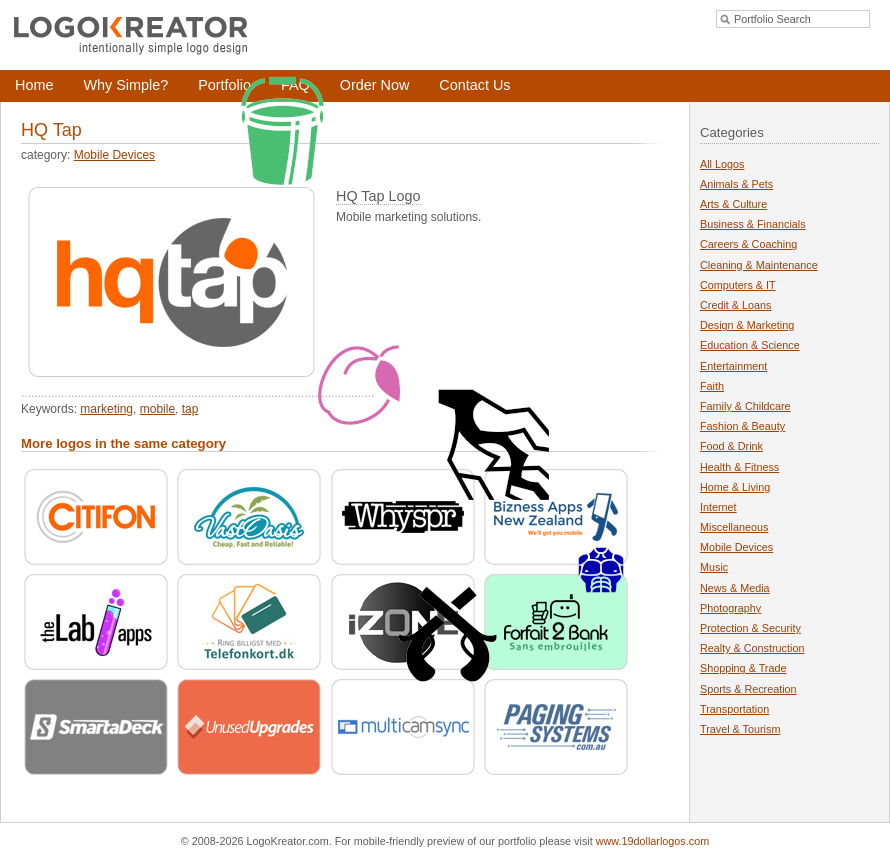 The image size is (890, 868). Describe the element at coordinates (448, 634) in the screenshot. I see `indicates combat or duel mode in a game` at that location.